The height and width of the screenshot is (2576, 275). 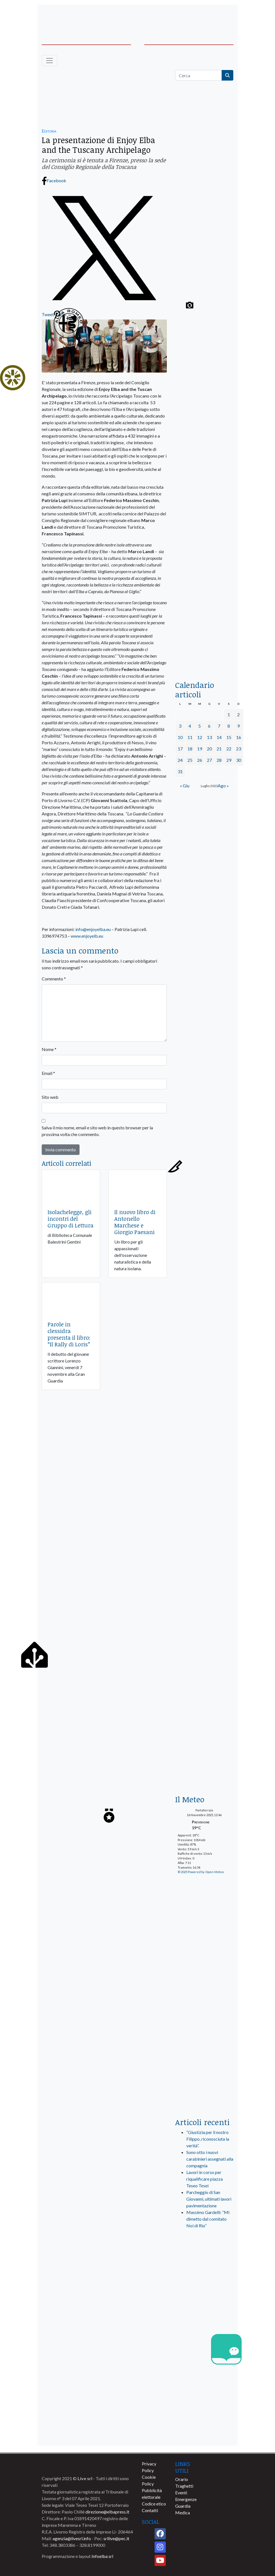 What do you see at coordinates (13, 378) in the screenshot?
I see `jasmine testing framework logo` at bounding box center [13, 378].